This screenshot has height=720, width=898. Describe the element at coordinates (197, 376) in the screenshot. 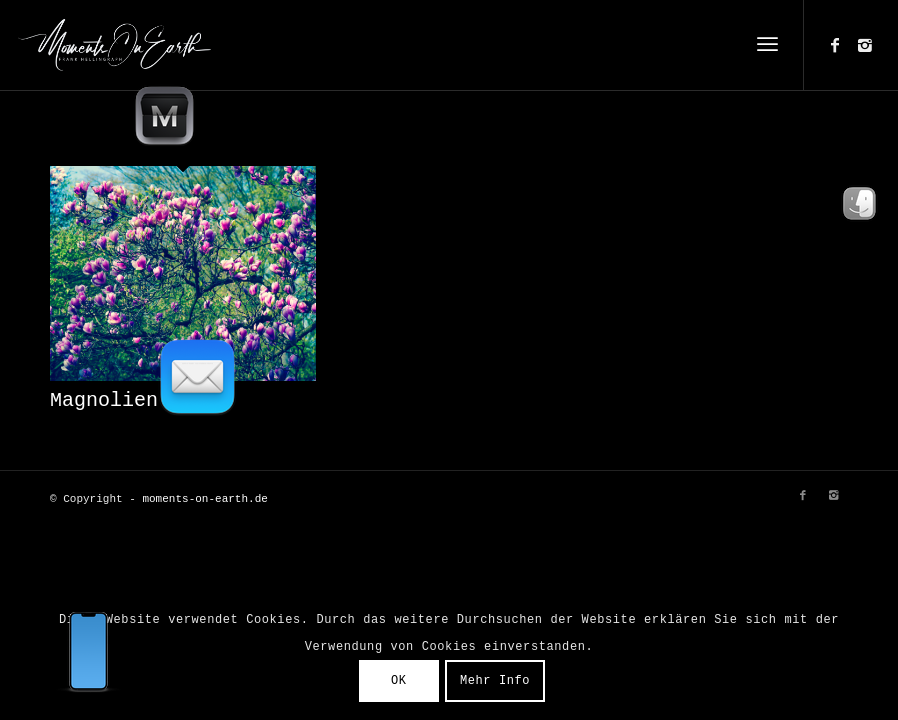

I see `open the mail app` at that location.